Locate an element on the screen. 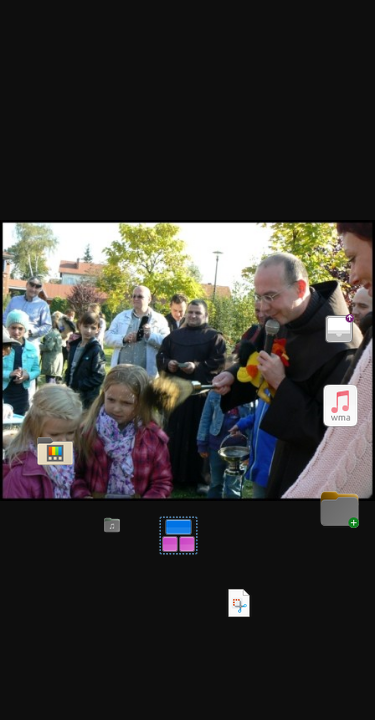 The height and width of the screenshot is (720, 375). create a new screen snip or screenshot is located at coordinates (239, 603).